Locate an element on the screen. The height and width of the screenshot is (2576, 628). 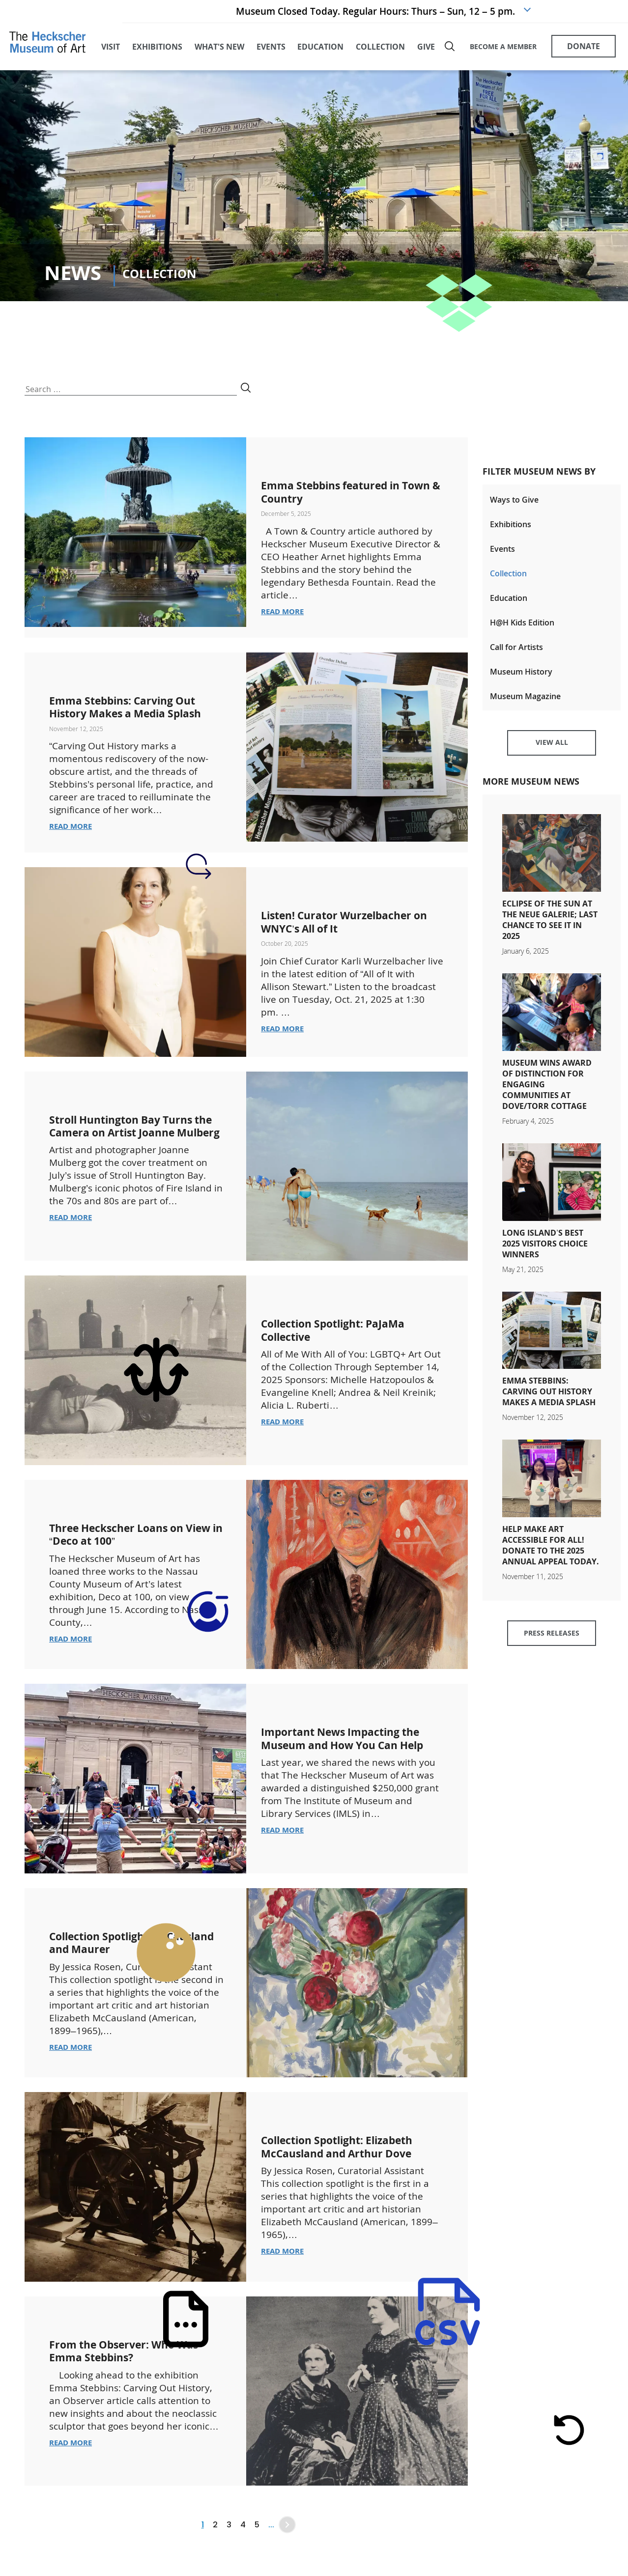
undo the last action is located at coordinates (569, 2430).